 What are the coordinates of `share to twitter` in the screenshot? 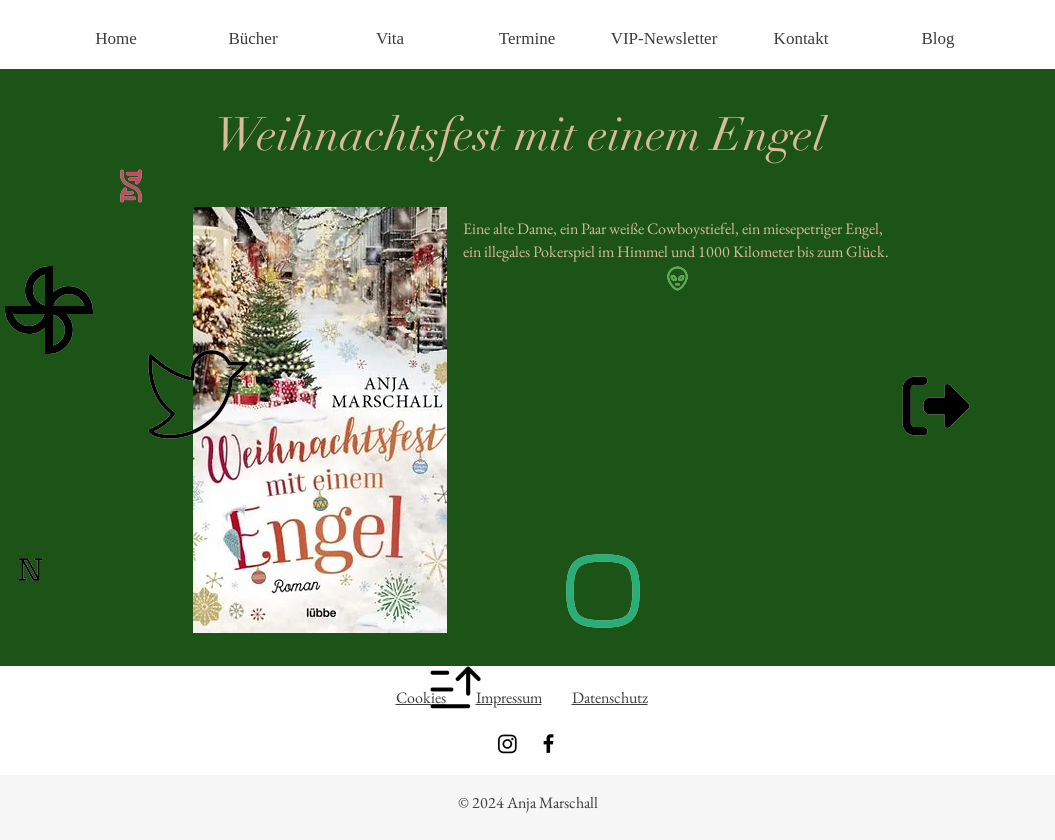 It's located at (192, 390).